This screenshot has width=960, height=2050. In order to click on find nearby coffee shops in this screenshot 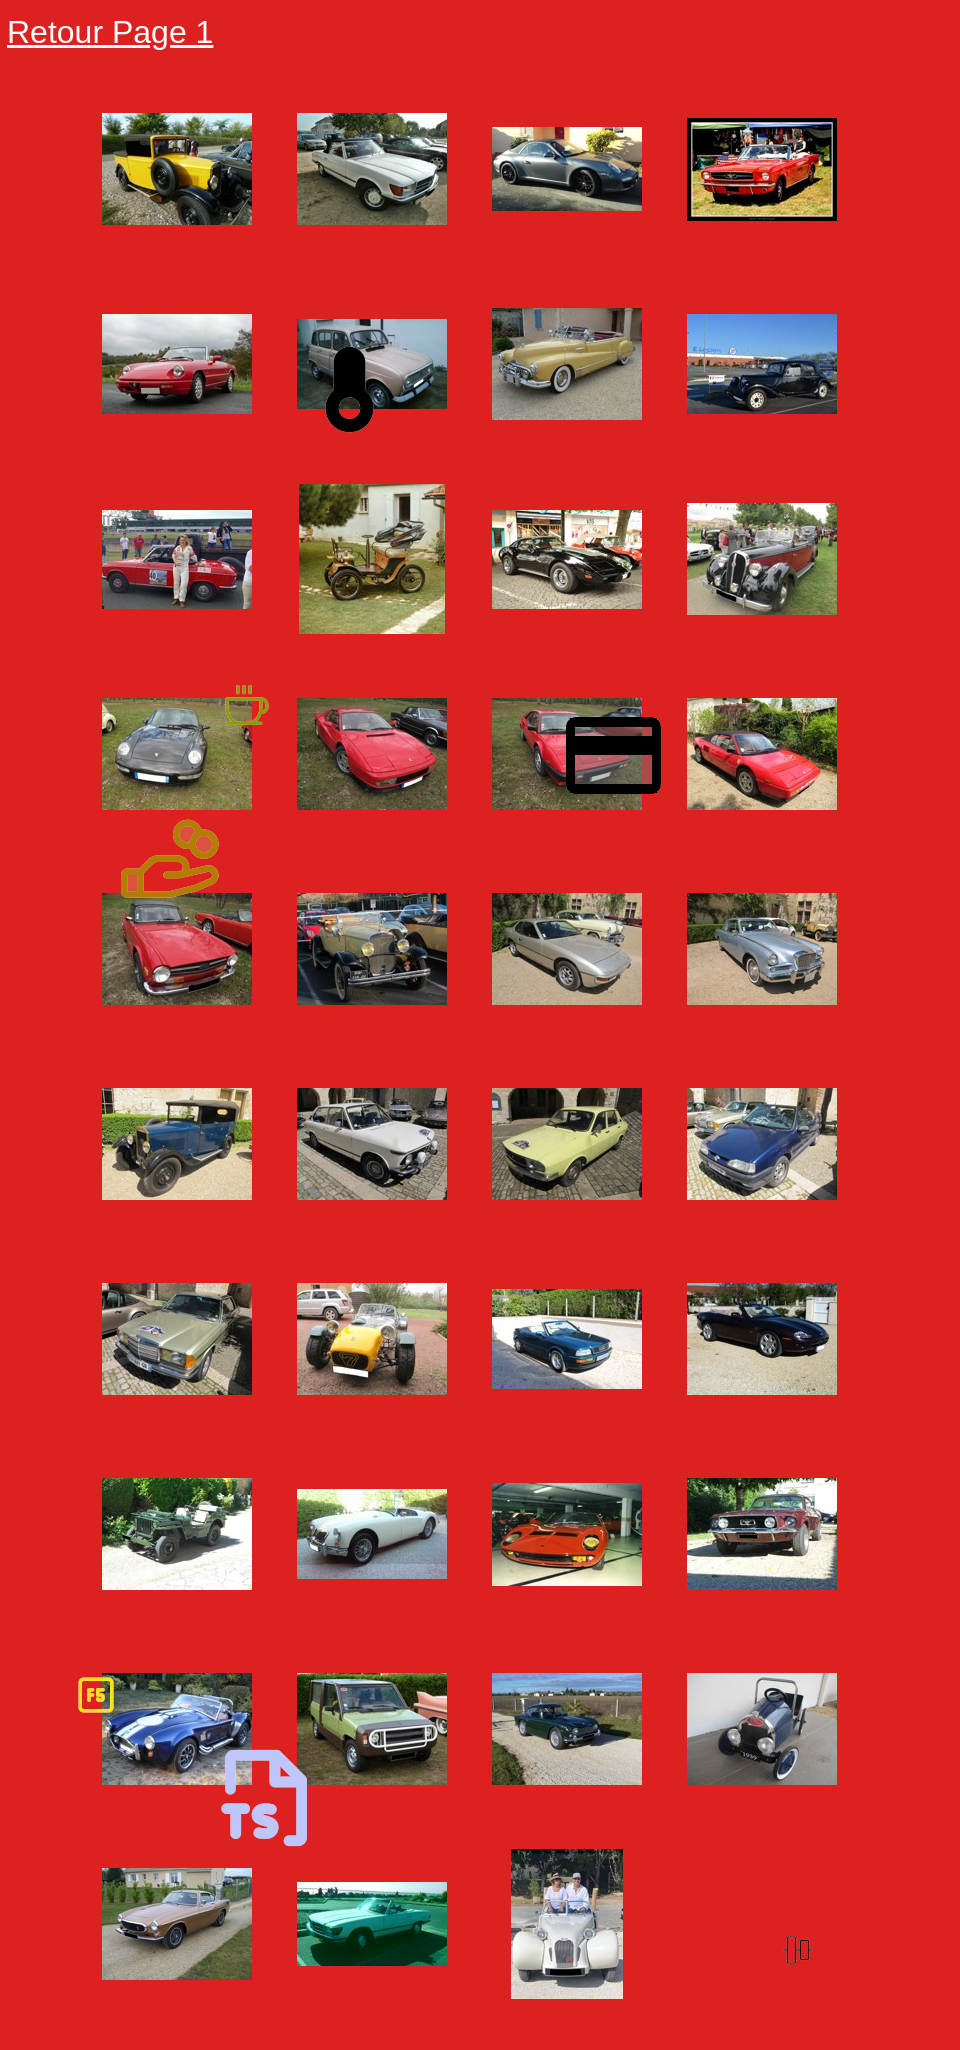, I will do `click(245, 706)`.